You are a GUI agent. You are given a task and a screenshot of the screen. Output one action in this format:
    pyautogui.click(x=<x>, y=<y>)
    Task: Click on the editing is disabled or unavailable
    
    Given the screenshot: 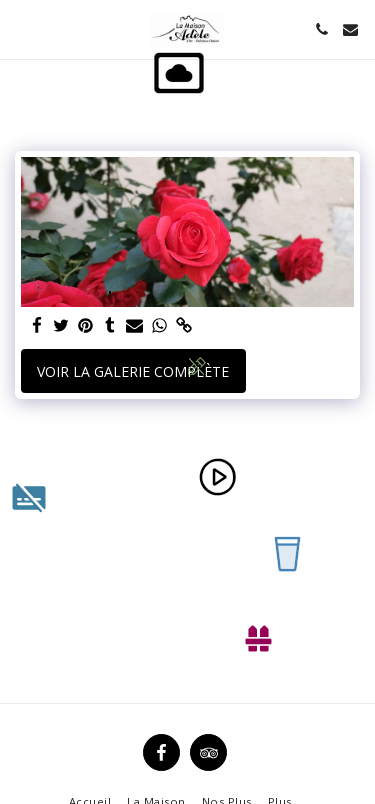 What is the action you would take?
    pyautogui.click(x=196, y=366)
    